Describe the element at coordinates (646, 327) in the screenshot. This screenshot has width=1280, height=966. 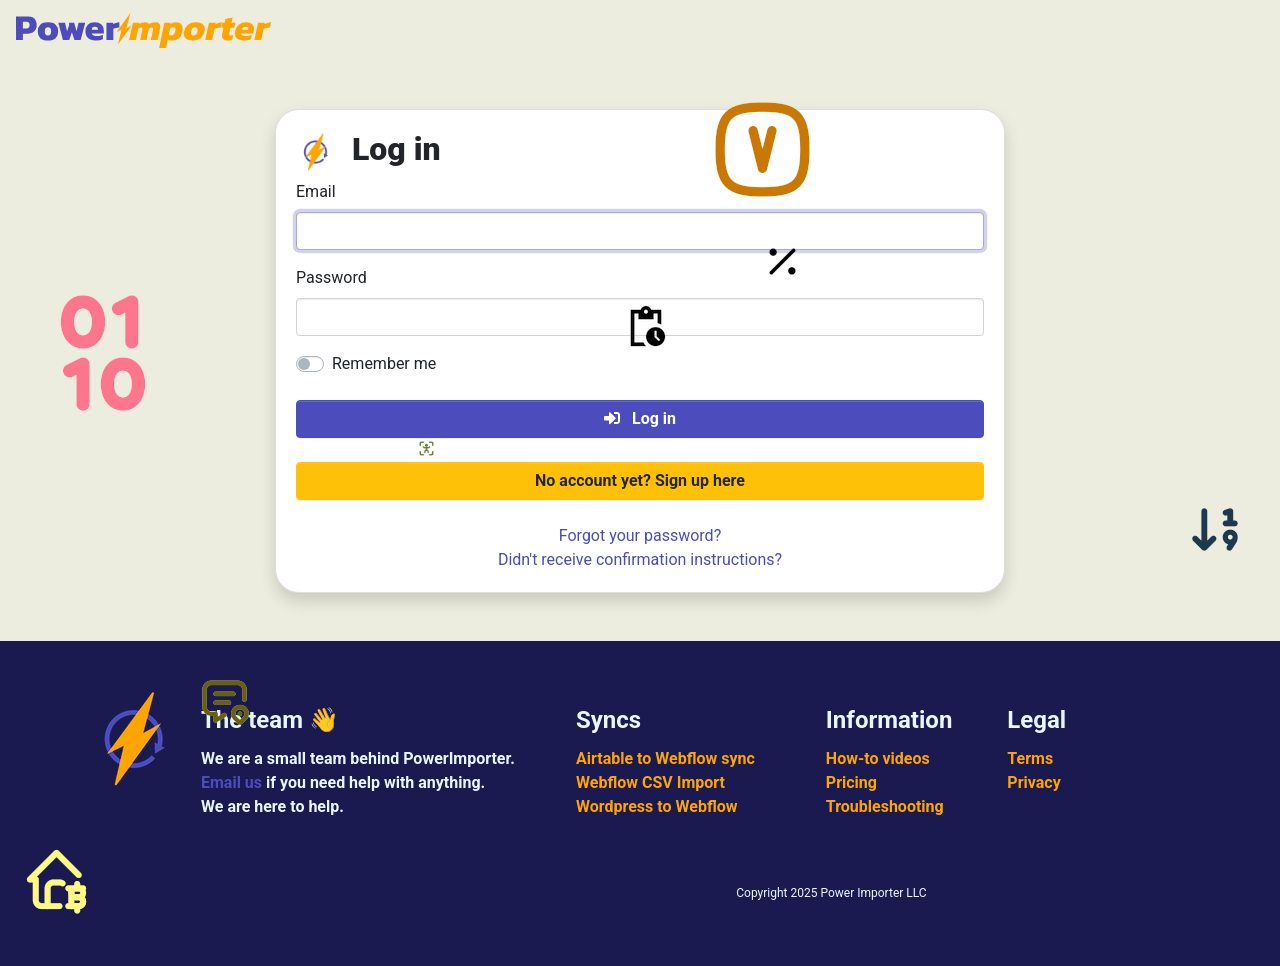
I see `view pending tasks or actions` at that location.